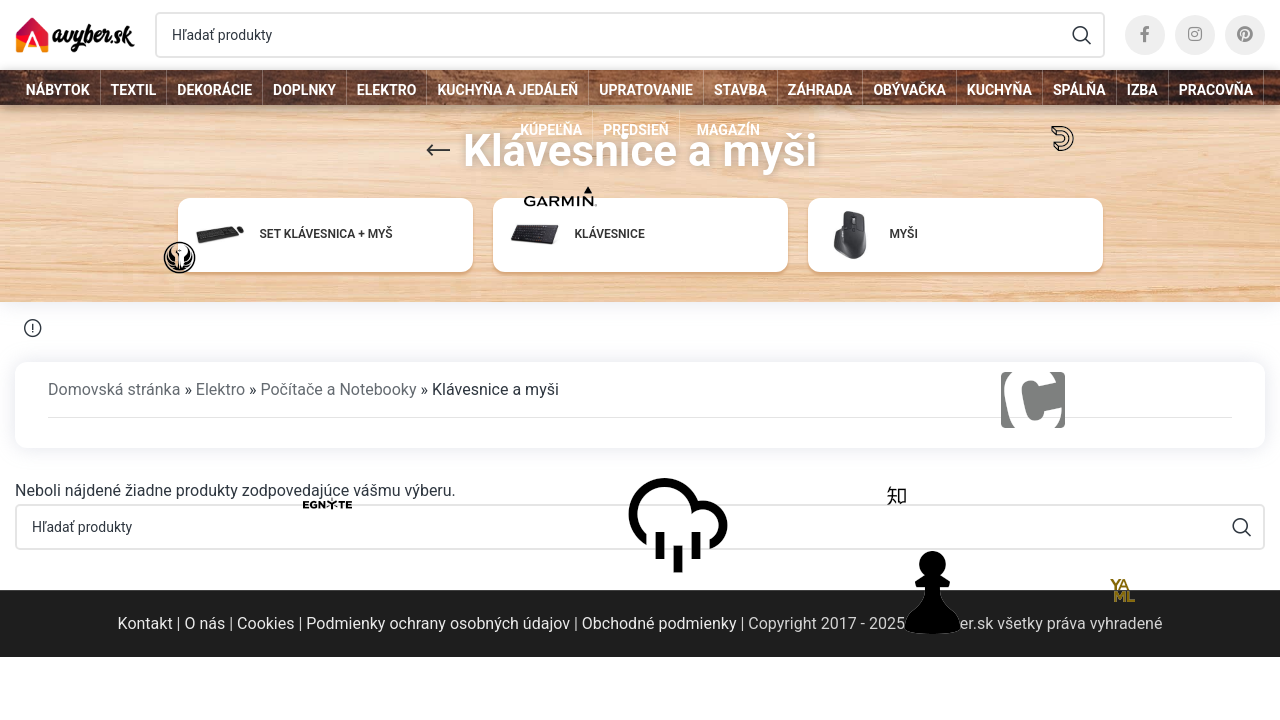 The image size is (1280, 720). What do you see at coordinates (1033, 400) in the screenshot?
I see `contao CMS logo` at bounding box center [1033, 400].